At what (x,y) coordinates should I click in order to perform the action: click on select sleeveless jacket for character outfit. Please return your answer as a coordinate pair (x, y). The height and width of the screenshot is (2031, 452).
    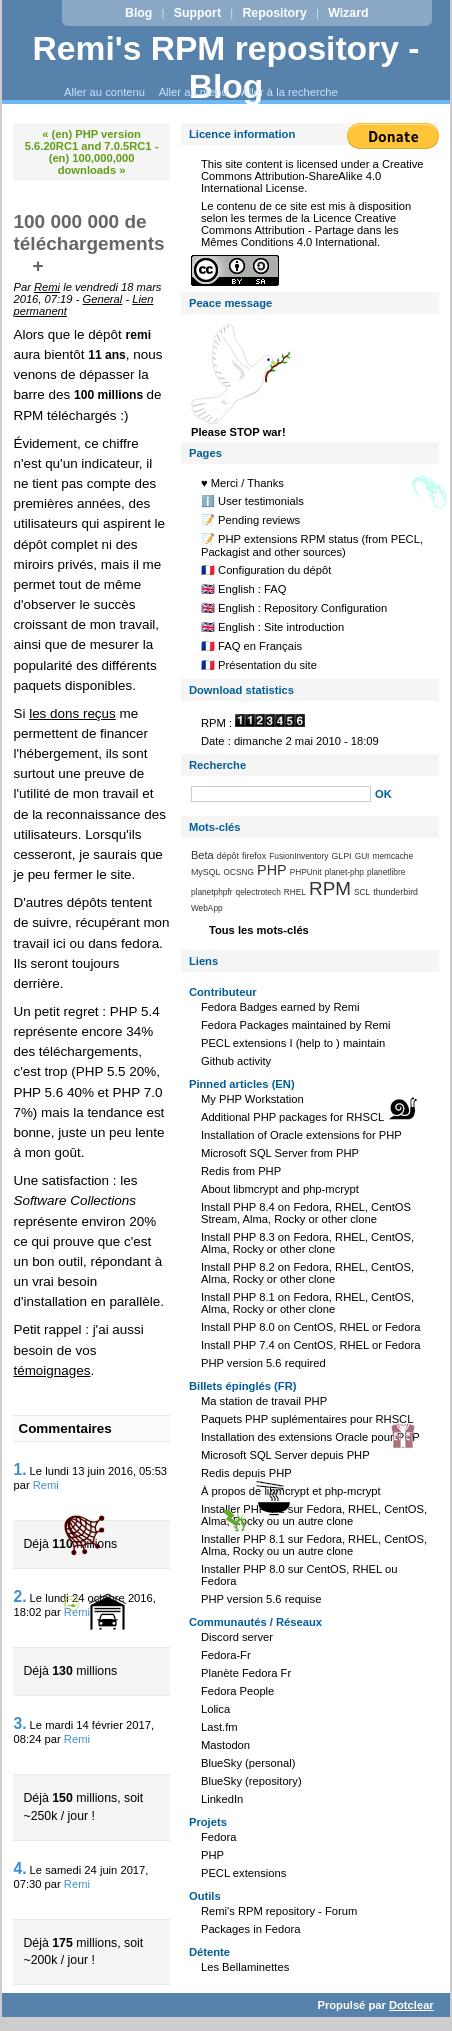
    Looking at the image, I should click on (403, 1435).